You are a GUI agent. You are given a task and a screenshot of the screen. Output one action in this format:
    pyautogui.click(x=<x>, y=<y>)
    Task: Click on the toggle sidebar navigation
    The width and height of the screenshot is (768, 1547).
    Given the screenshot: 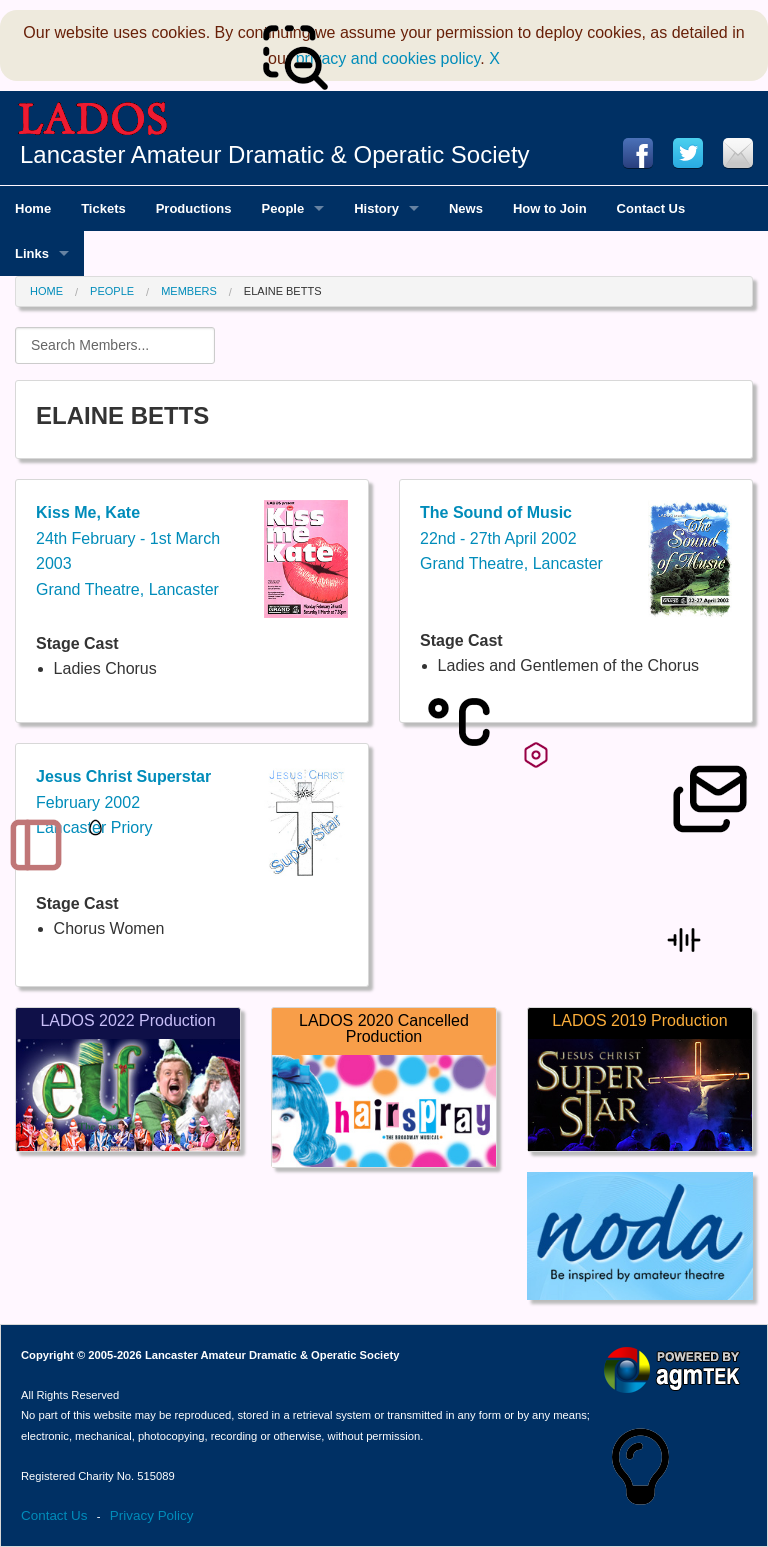 What is the action you would take?
    pyautogui.click(x=36, y=845)
    